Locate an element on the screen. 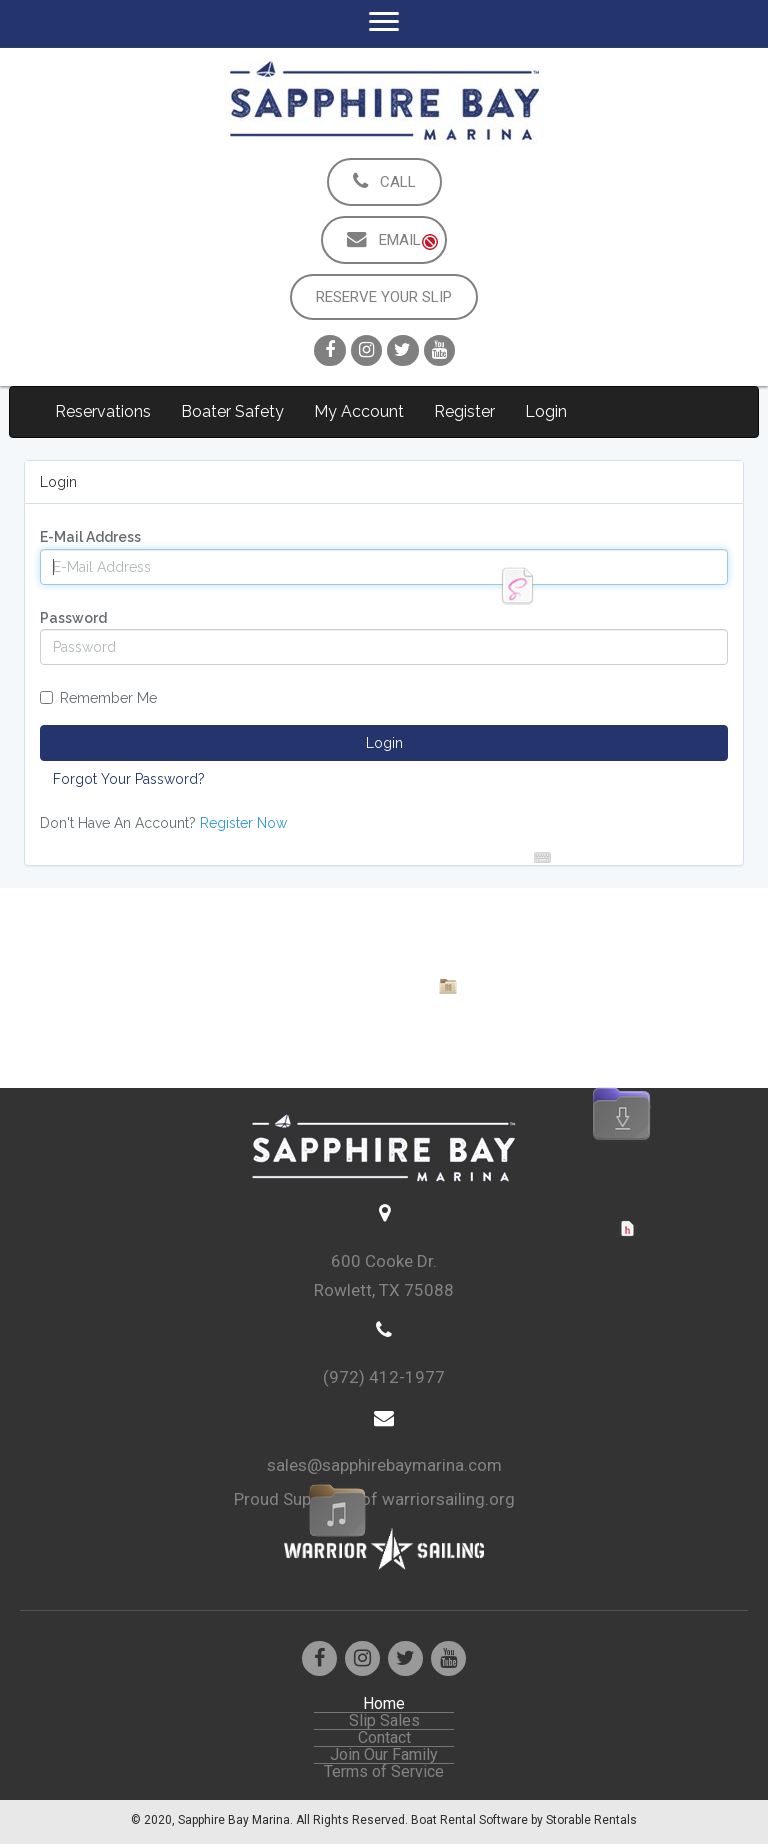 The image size is (768, 1844). open your videos folder is located at coordinates (448, 987).